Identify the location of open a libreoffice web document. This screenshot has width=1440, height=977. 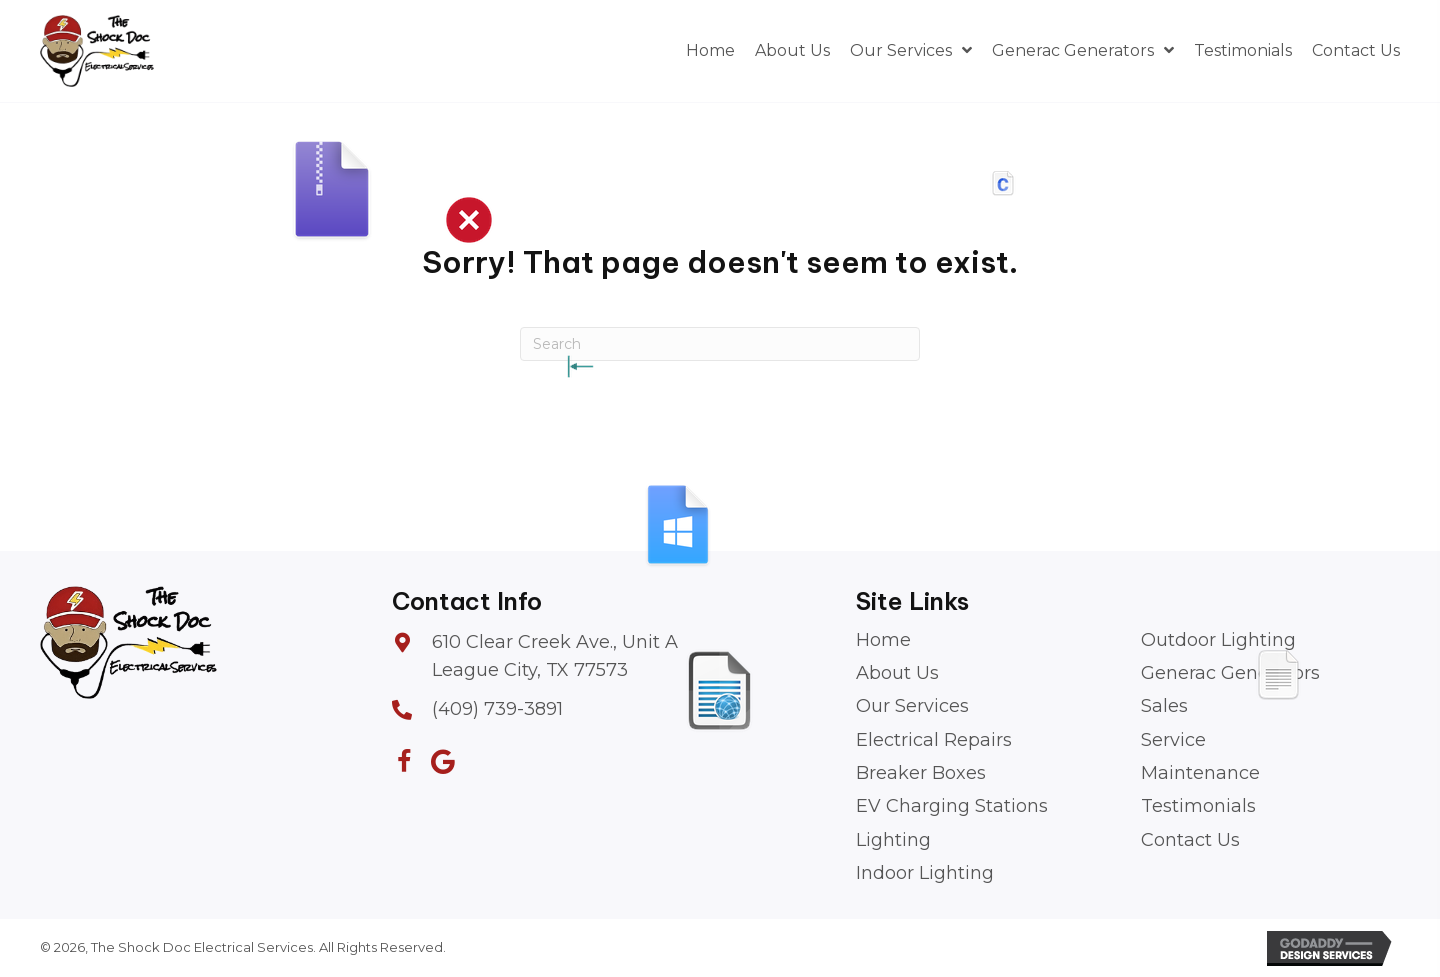
(719, 690).